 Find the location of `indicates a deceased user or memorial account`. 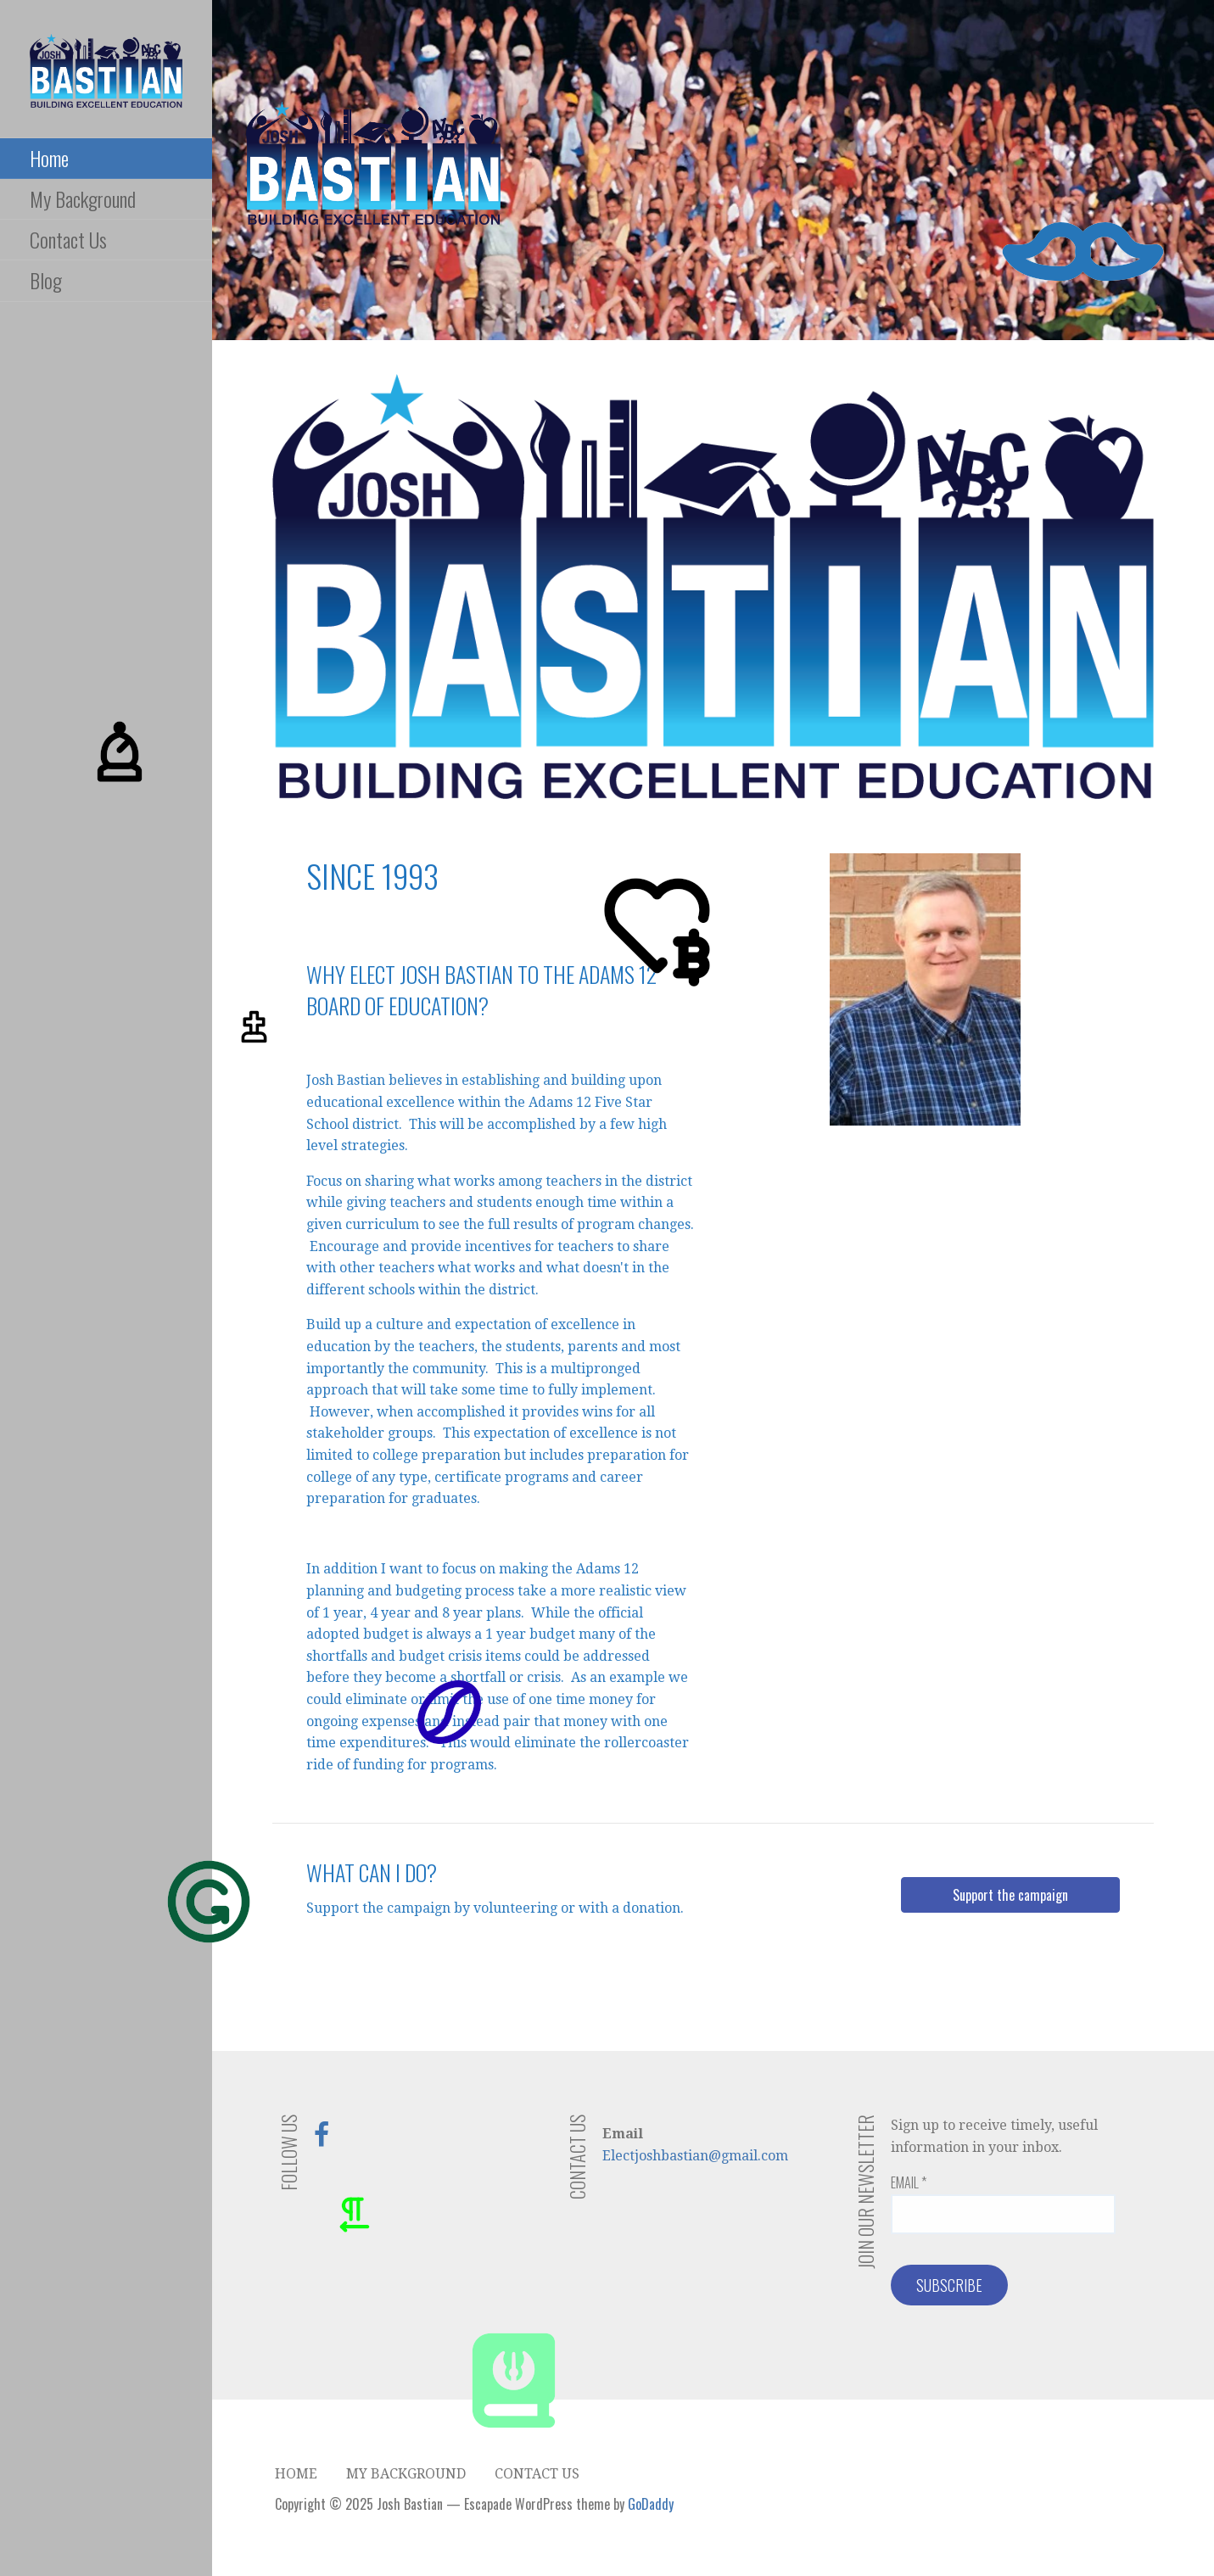

indicates a deceased user or memorial account is located at coordinates (254, 1026).